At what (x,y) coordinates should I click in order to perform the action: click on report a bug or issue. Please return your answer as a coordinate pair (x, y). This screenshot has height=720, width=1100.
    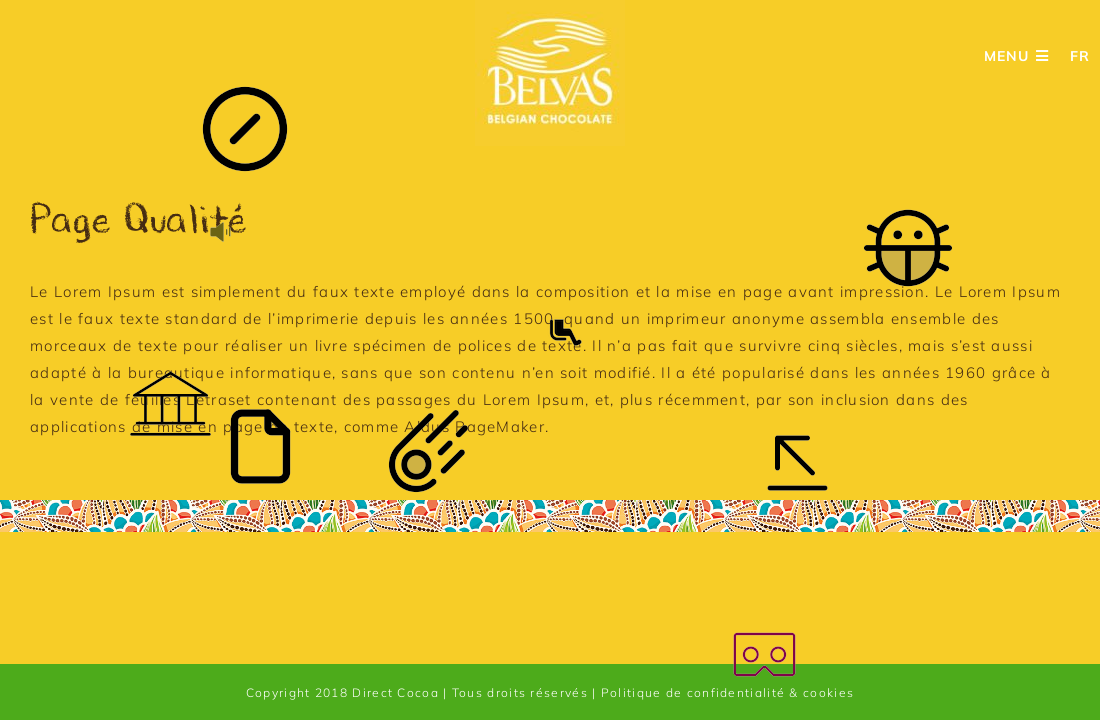
    Looking at the image, I should click on (908, 248).